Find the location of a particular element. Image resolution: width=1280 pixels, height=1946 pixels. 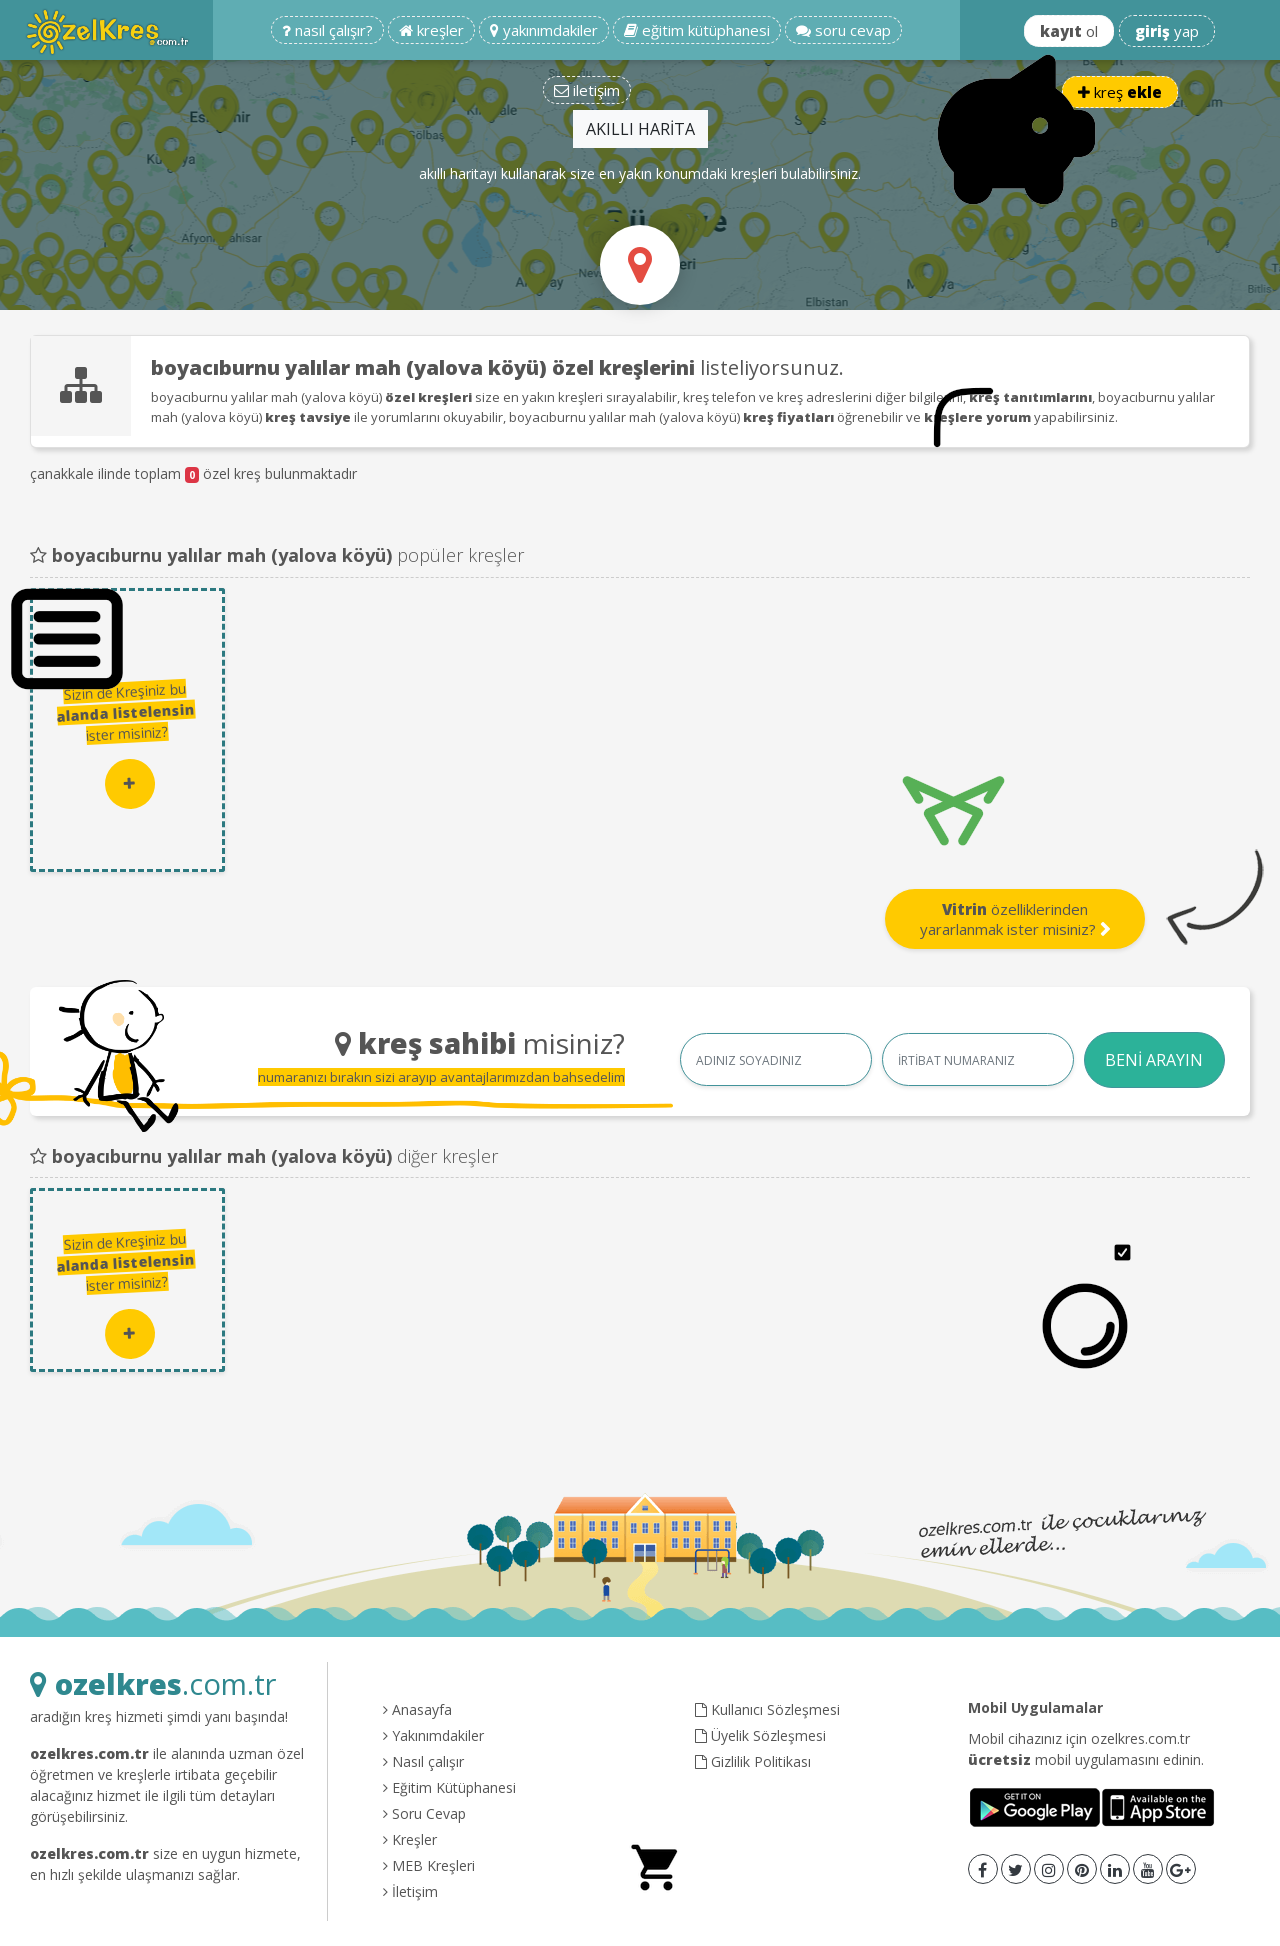

apply iOS-style rounded corner to element is located at coordinates (963, 417).